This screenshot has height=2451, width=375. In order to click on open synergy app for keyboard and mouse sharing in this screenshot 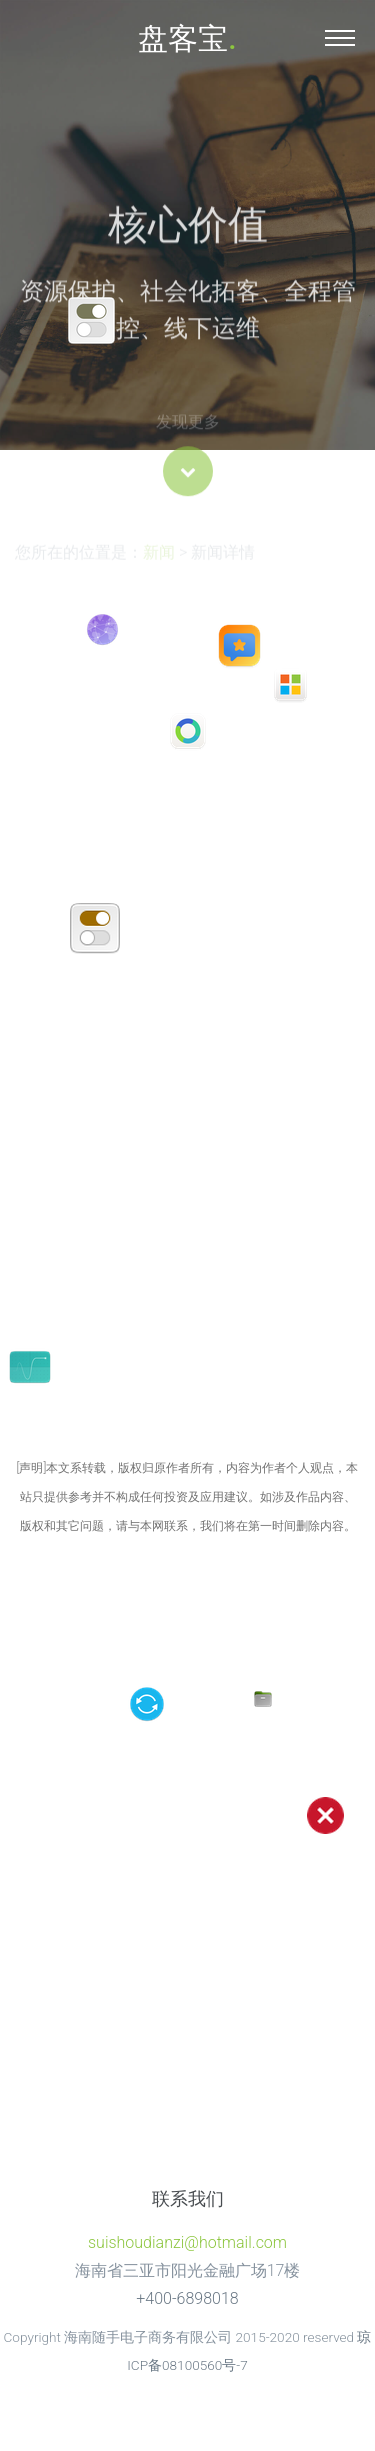, I will do `click(188, 731)`.